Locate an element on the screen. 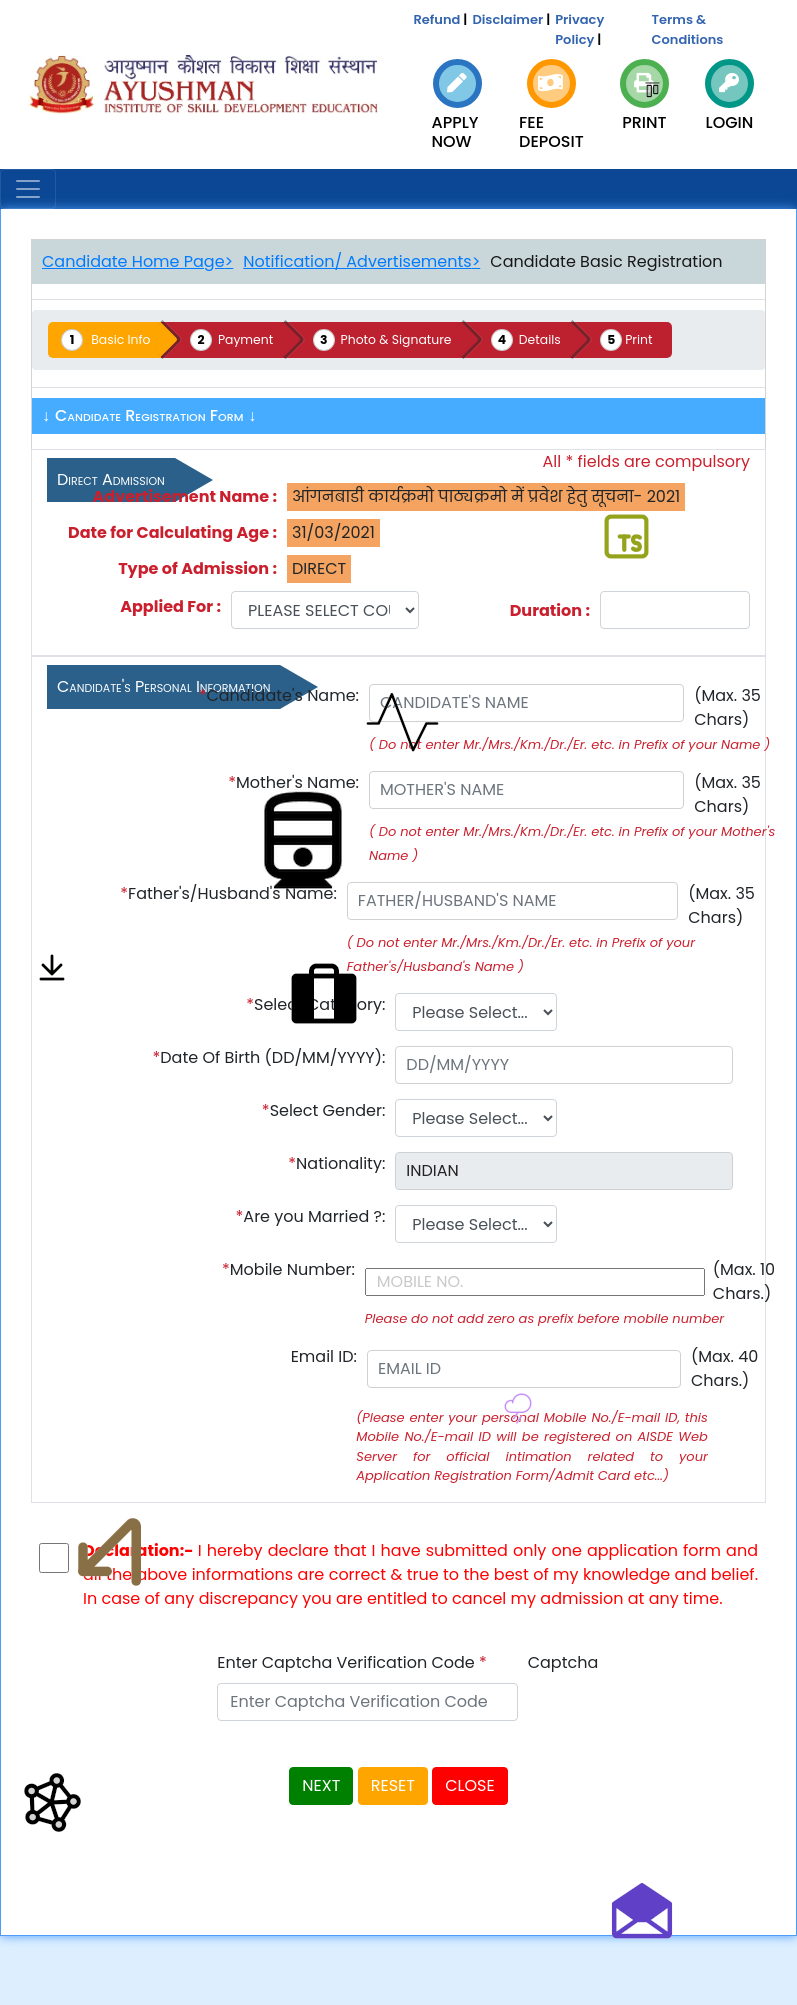  make a sharp left turn in navigation is located at coordinates (112, 1552).